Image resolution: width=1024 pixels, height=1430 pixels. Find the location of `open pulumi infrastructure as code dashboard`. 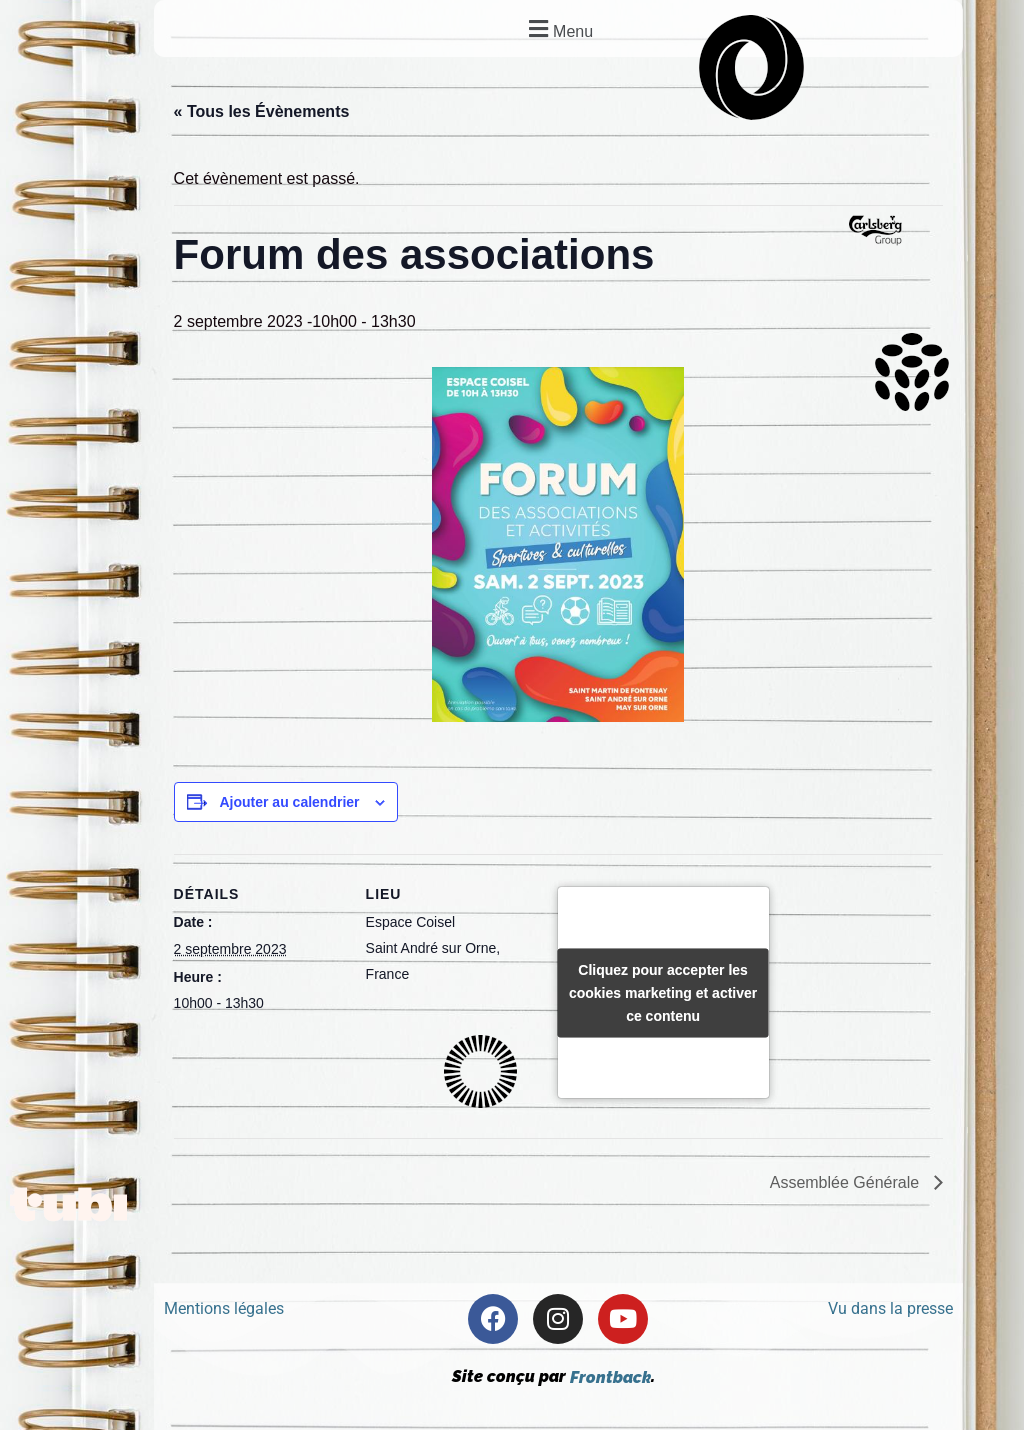

open pulumi infrastructure as code dashboard is located at coordinates (912, 372).